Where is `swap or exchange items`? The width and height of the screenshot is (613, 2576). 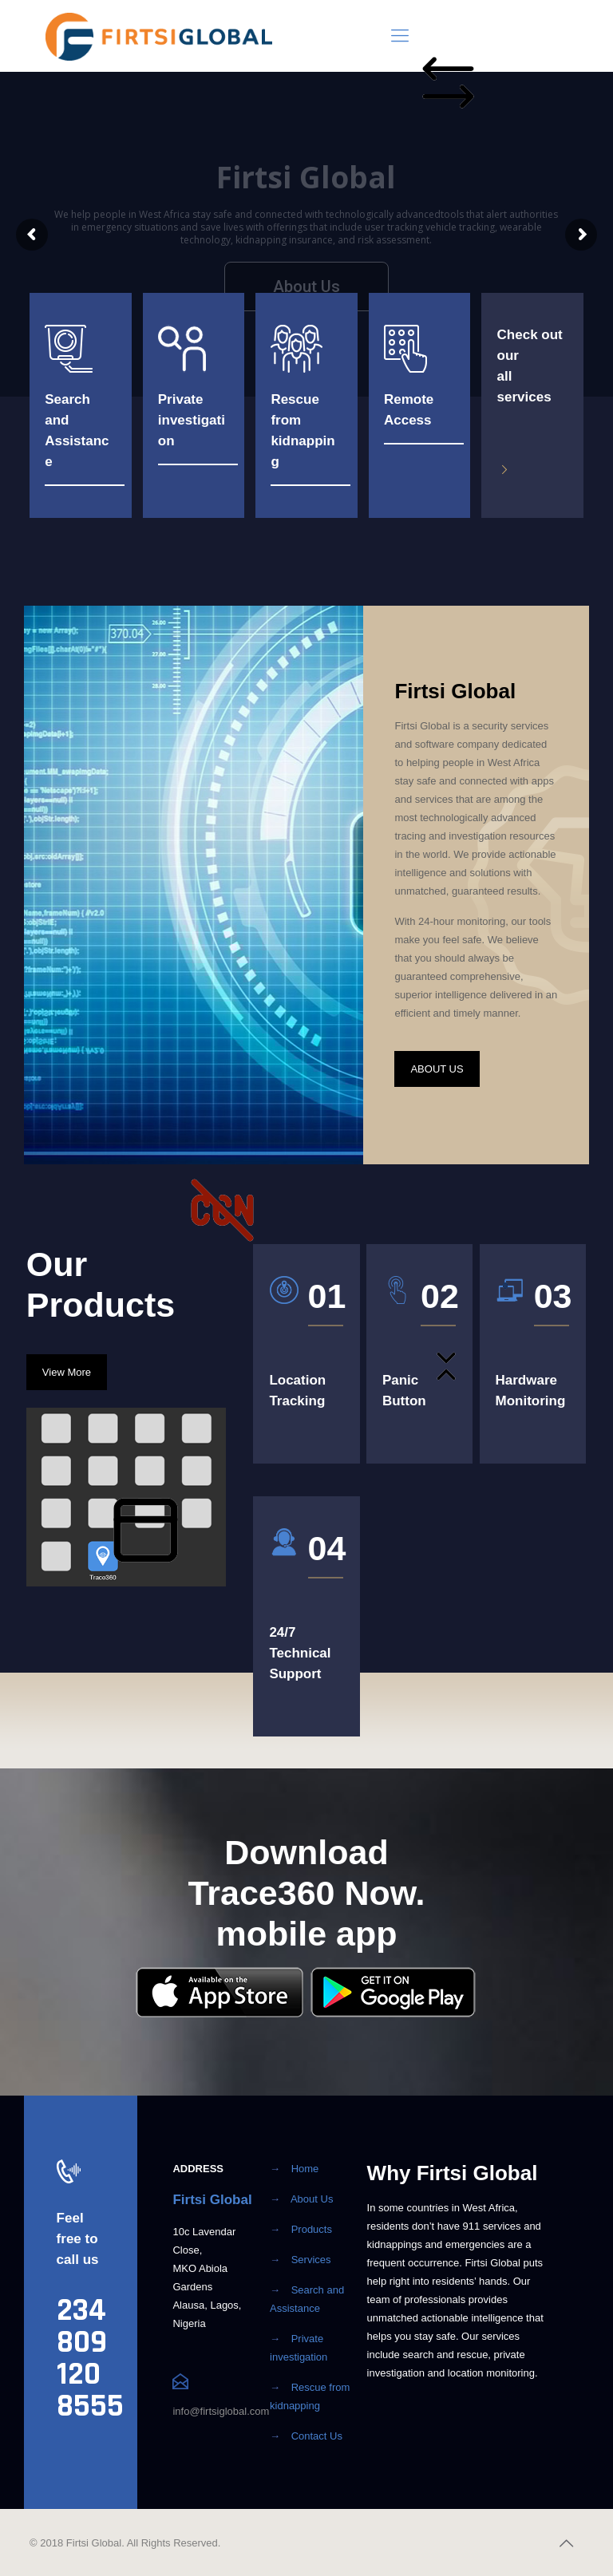
swap or exchange items is located at coordinates (448, 82).